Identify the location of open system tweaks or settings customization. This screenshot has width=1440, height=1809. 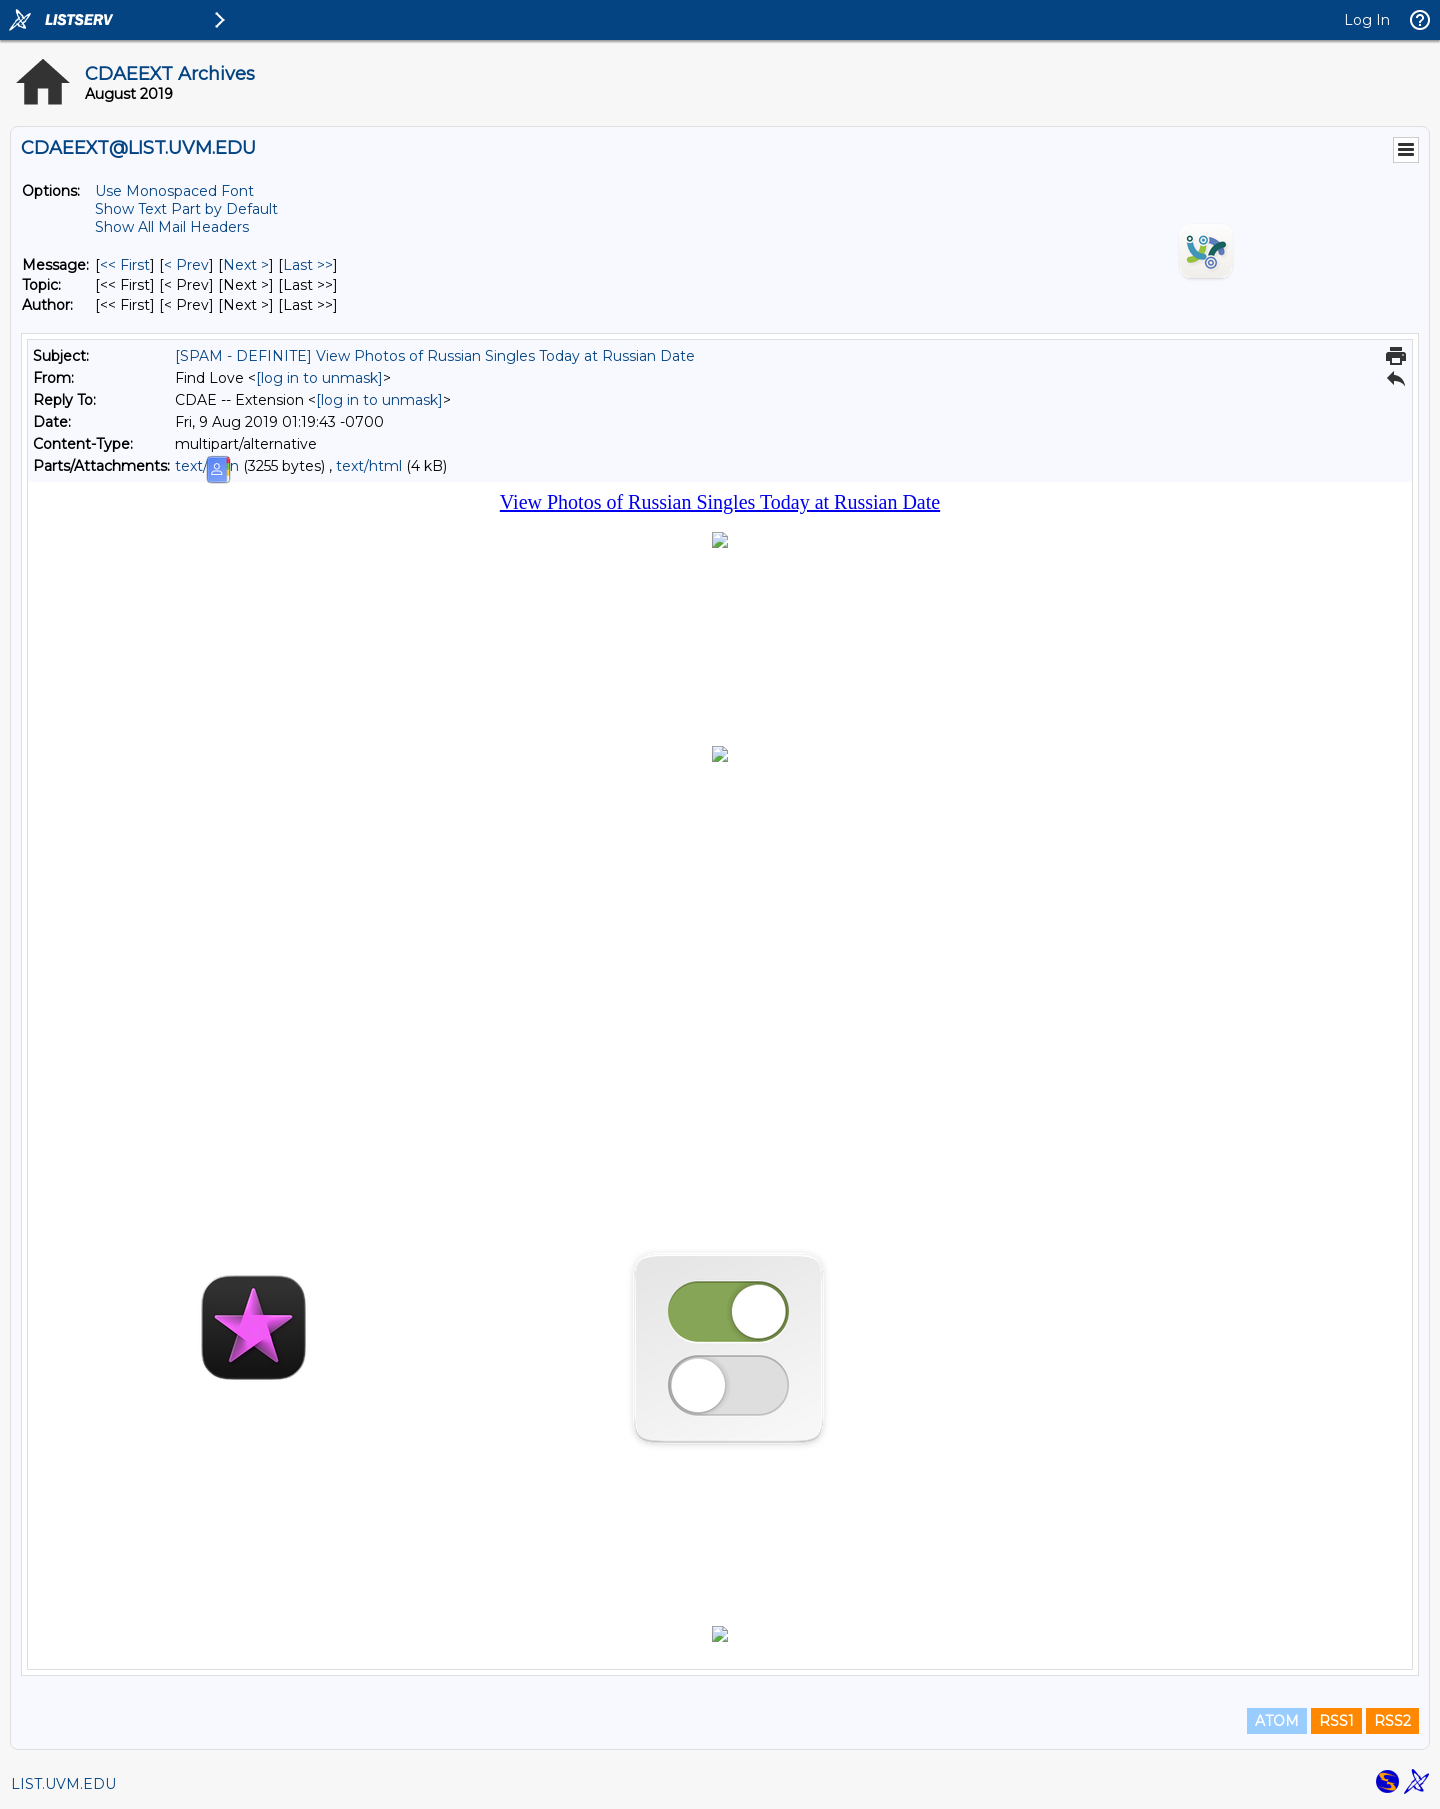
(728, 1348).